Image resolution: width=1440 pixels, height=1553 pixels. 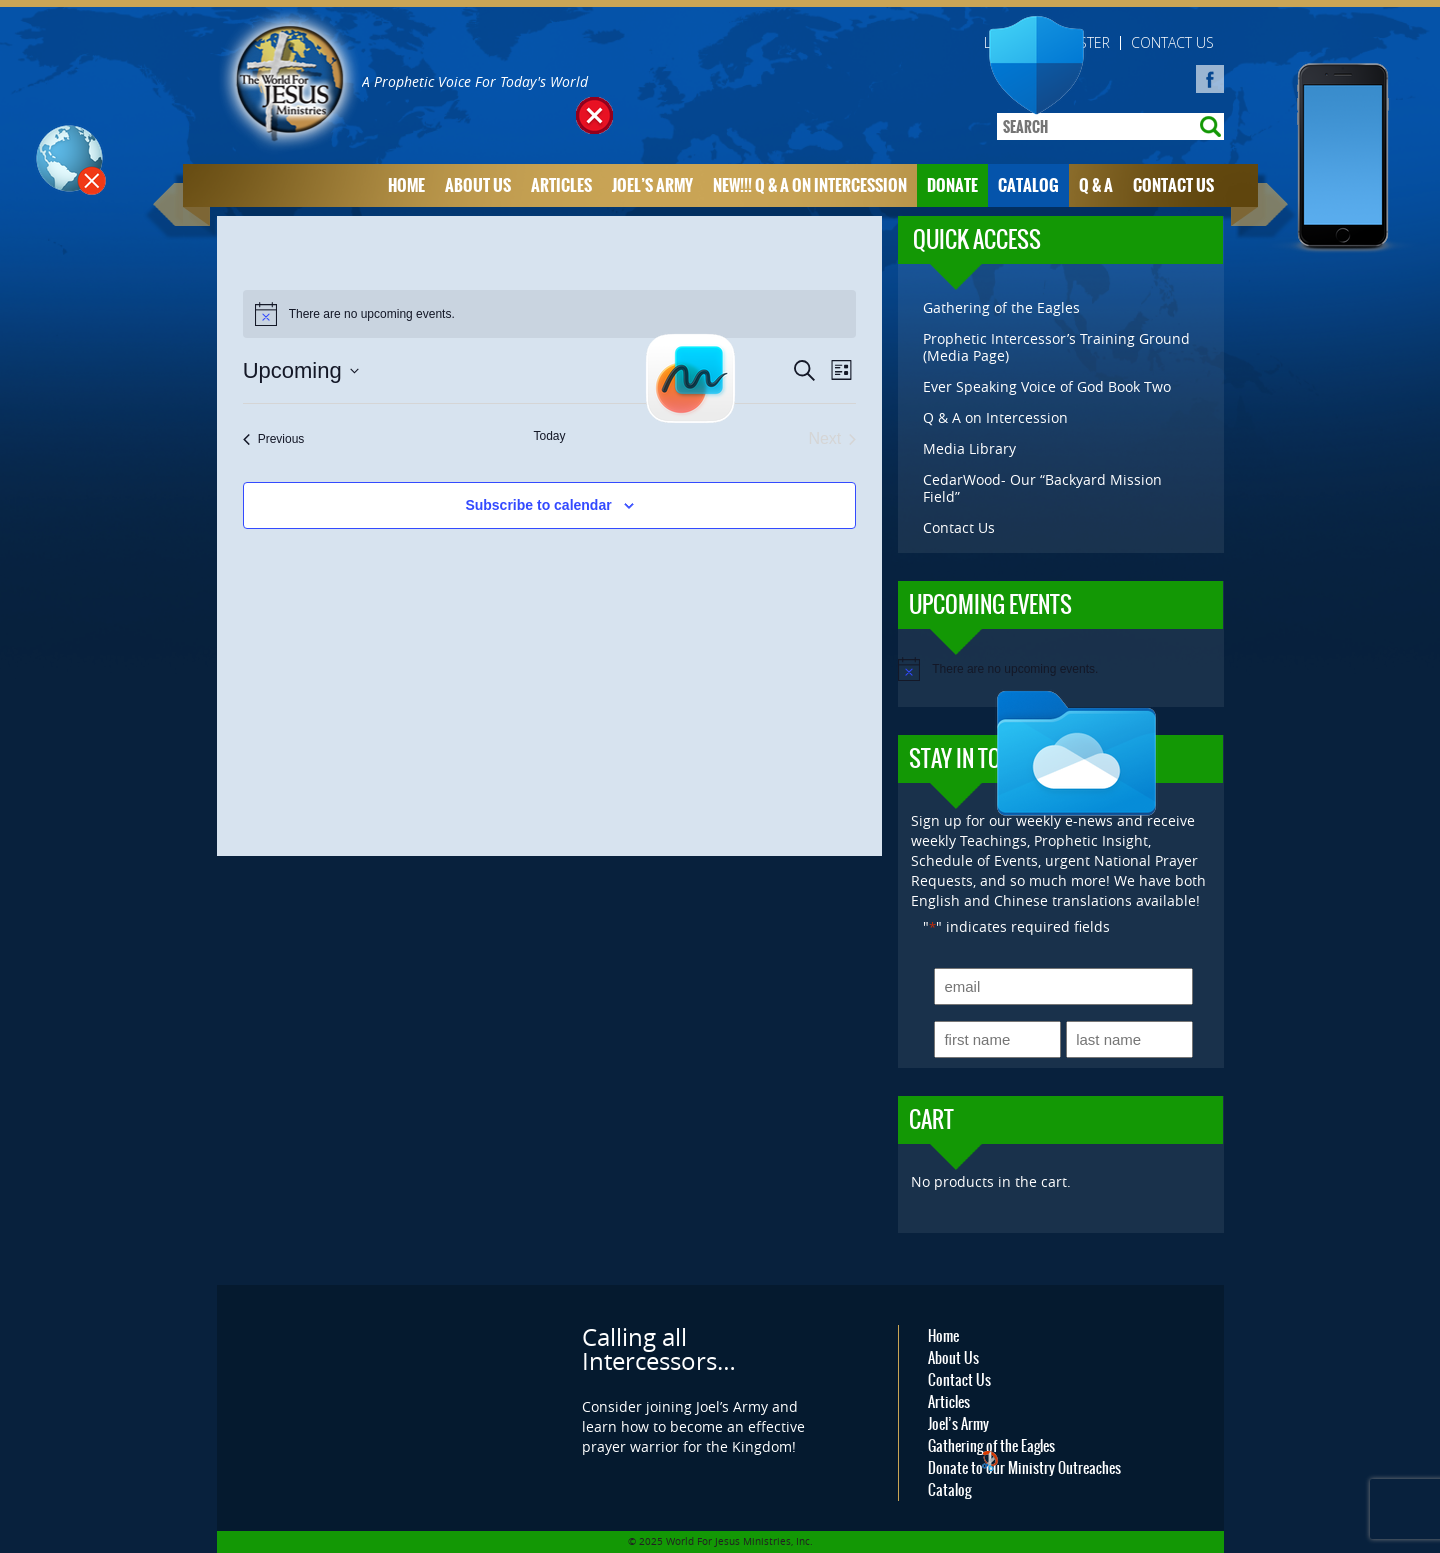 What do you see at coordinates (1036, 65) in the screenshot?
I see `windows defender security status` at bounding box center [1036, 65].